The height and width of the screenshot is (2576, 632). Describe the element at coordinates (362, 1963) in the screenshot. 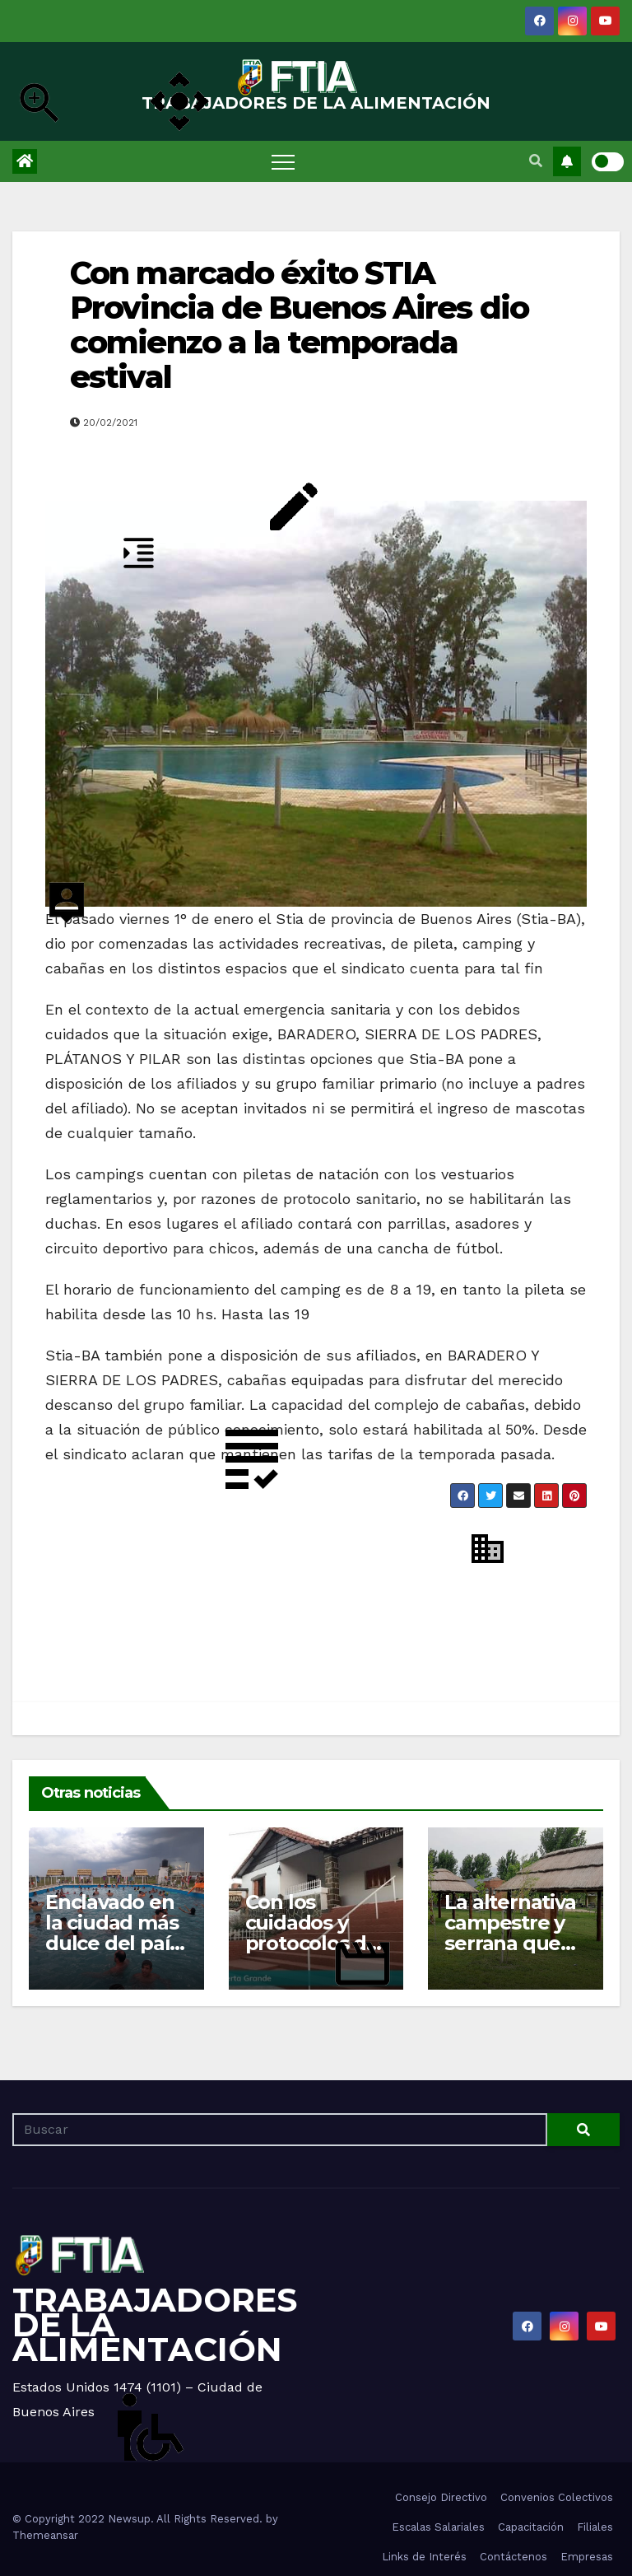

I see `access movies or video content` at that location.